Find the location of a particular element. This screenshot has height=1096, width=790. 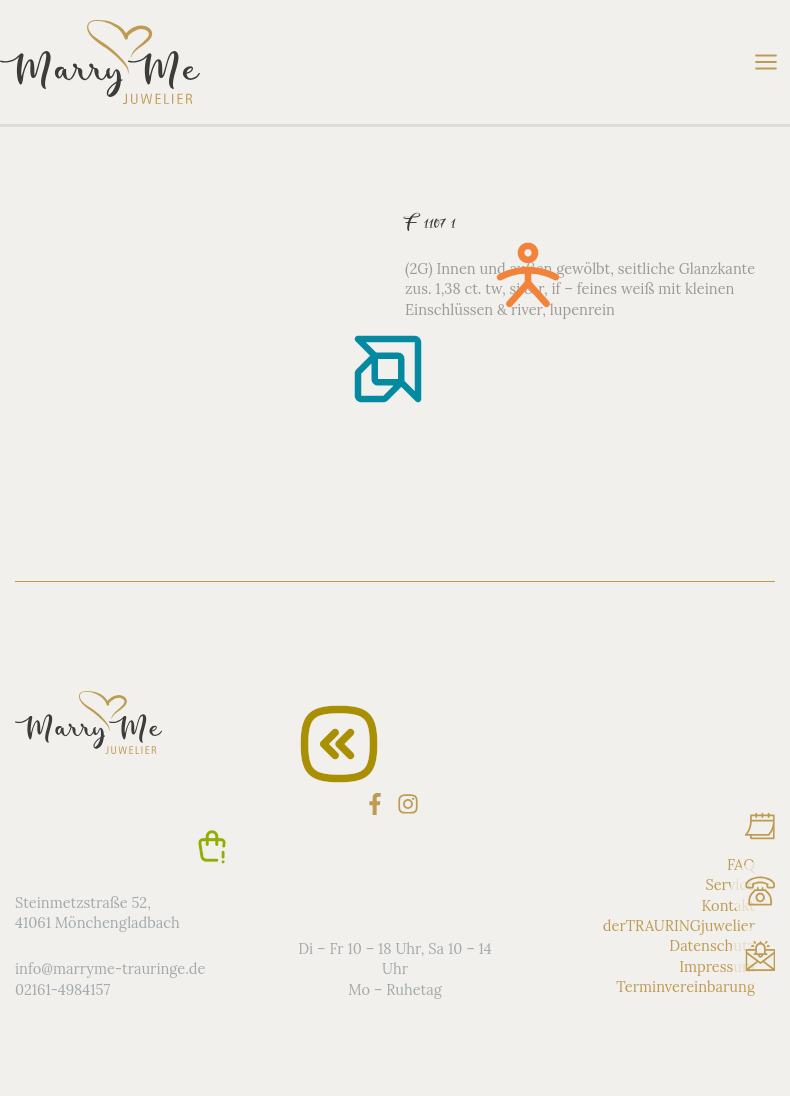

view user profile is located at coordinates (528, 276).